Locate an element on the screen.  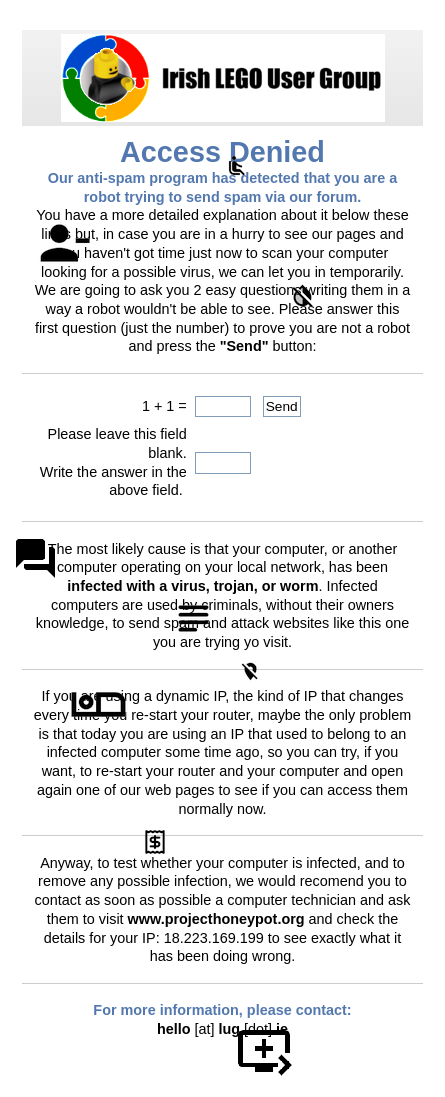
add to play next in queue is located at coordinates (264, 1051).